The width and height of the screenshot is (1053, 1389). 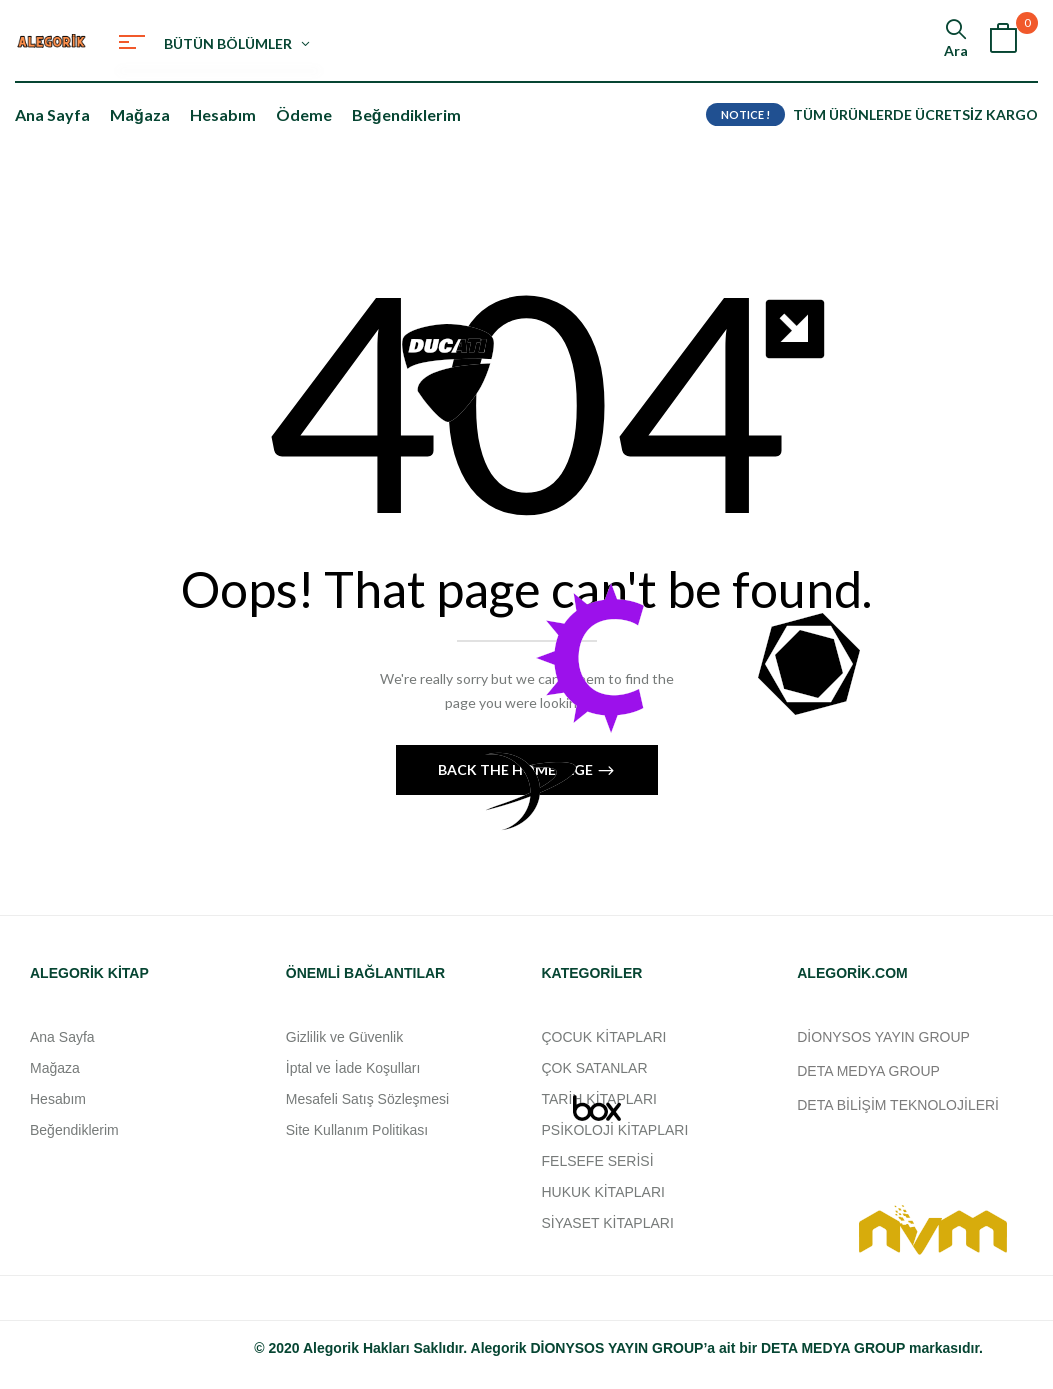 I want to click on open graphite application, so click(x=809, y=664).